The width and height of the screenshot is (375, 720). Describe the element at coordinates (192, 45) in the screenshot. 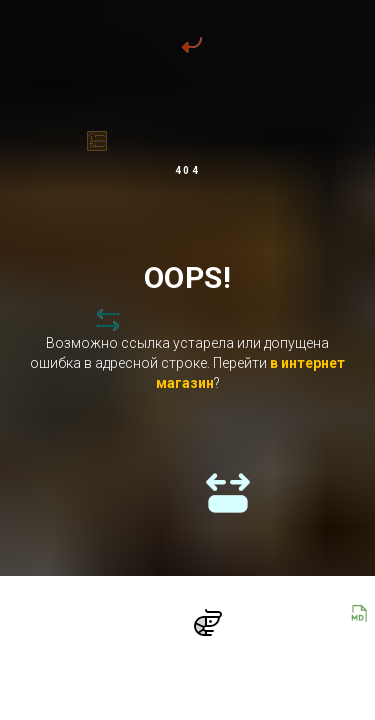

I see `reply to a message` at that location.